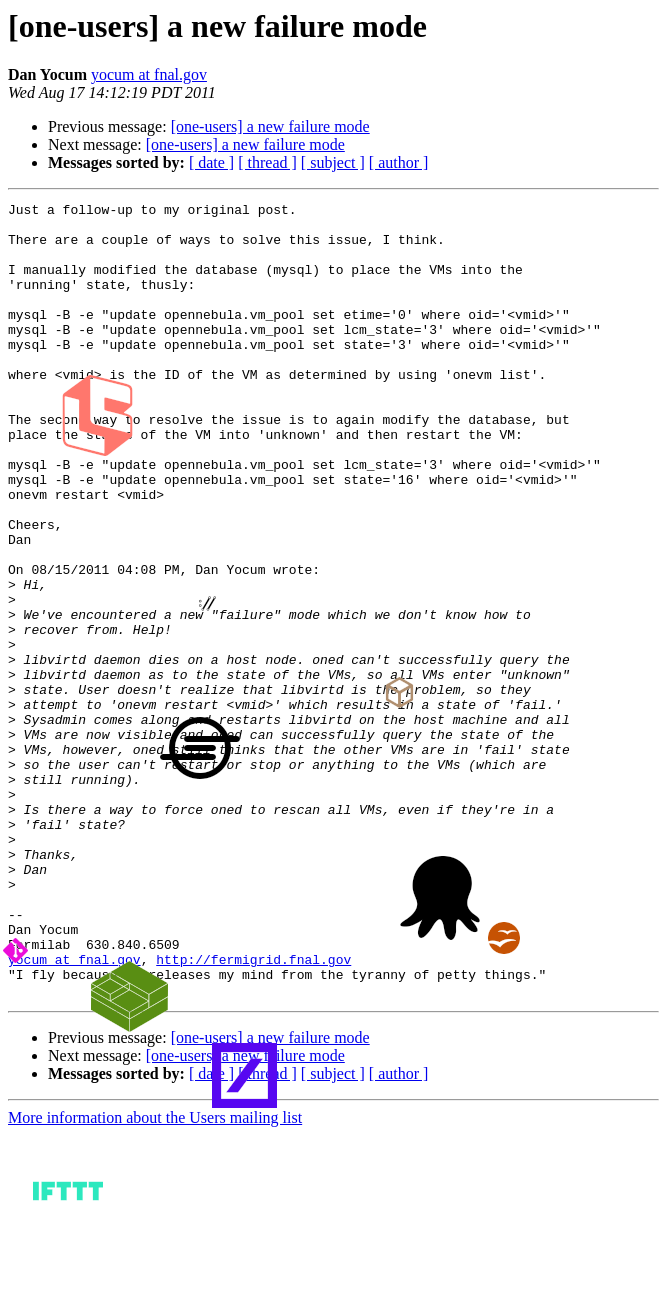 This screenshot has width=667, height=1294. I want to click on open apache openoffice application, so click(504, 938).